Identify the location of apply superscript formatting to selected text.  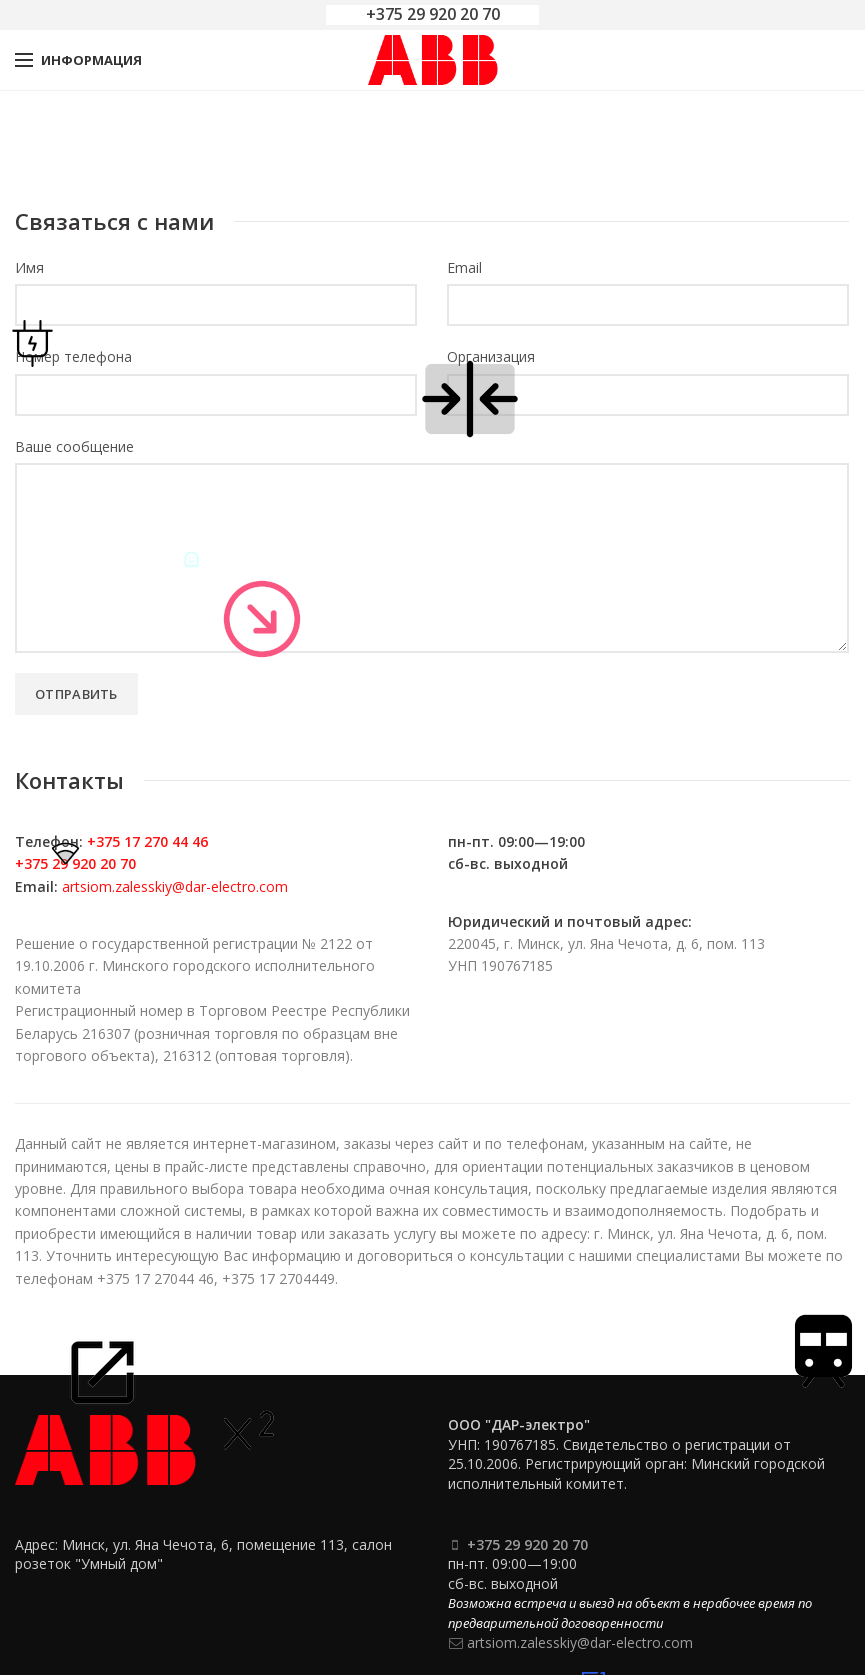
(246, 1431).